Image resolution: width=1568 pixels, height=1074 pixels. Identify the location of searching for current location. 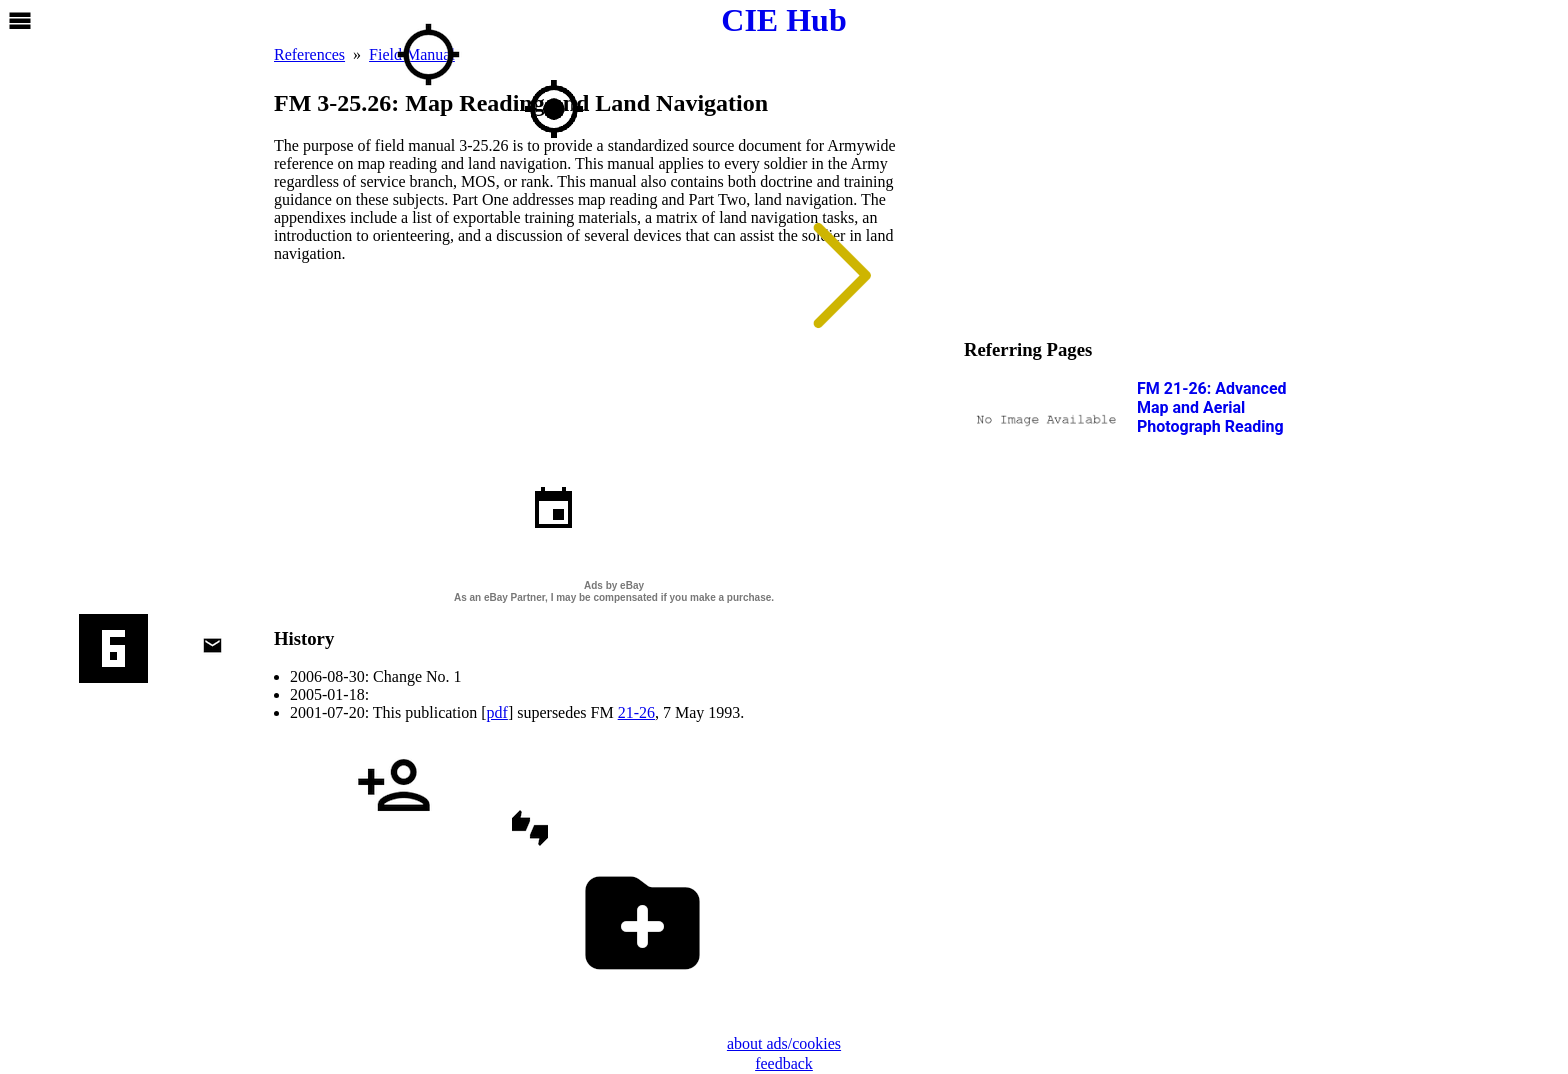
(428, 54).